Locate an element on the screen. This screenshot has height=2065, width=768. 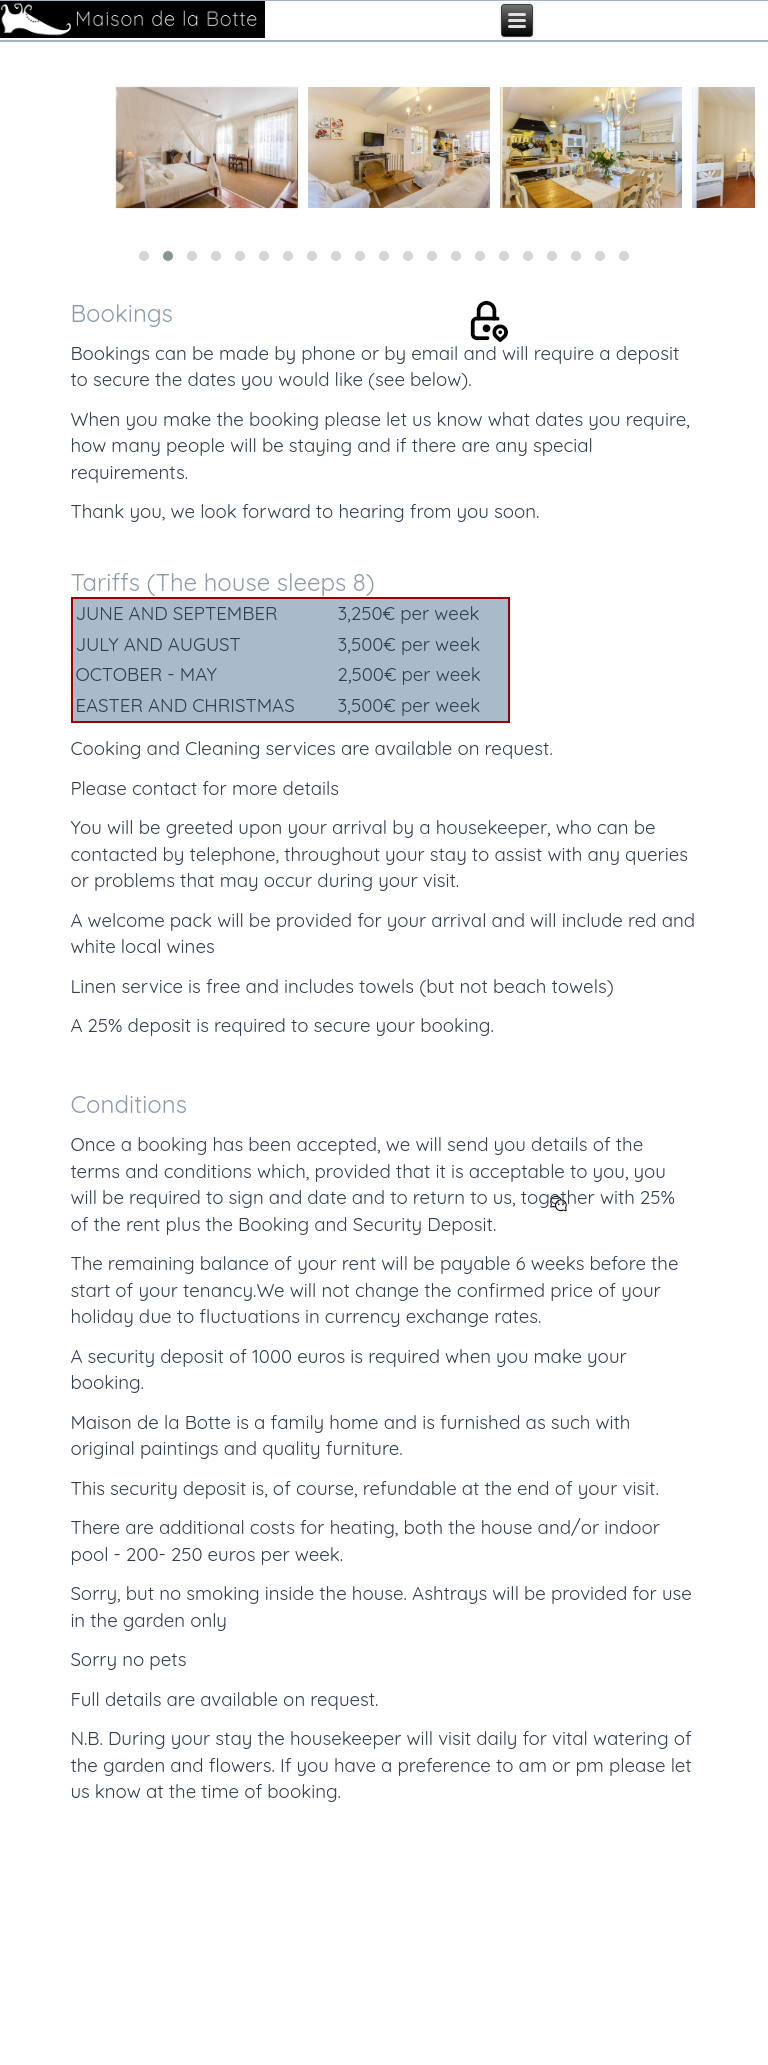
open WeChat messaging app is located at coordinates (558, 1203).